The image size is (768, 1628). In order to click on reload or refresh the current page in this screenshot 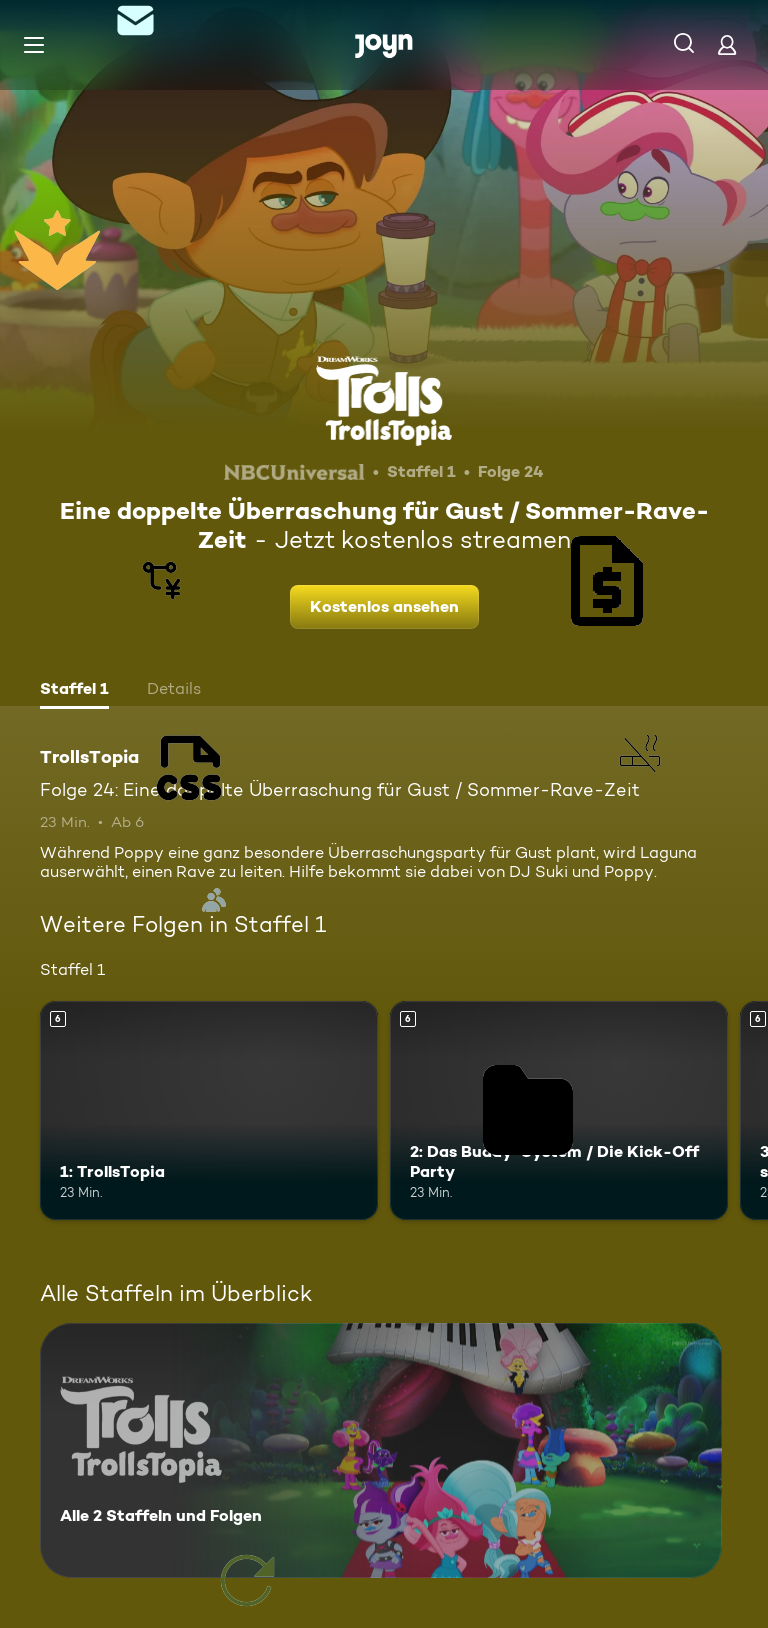, I will do `click(248, 1580)`.